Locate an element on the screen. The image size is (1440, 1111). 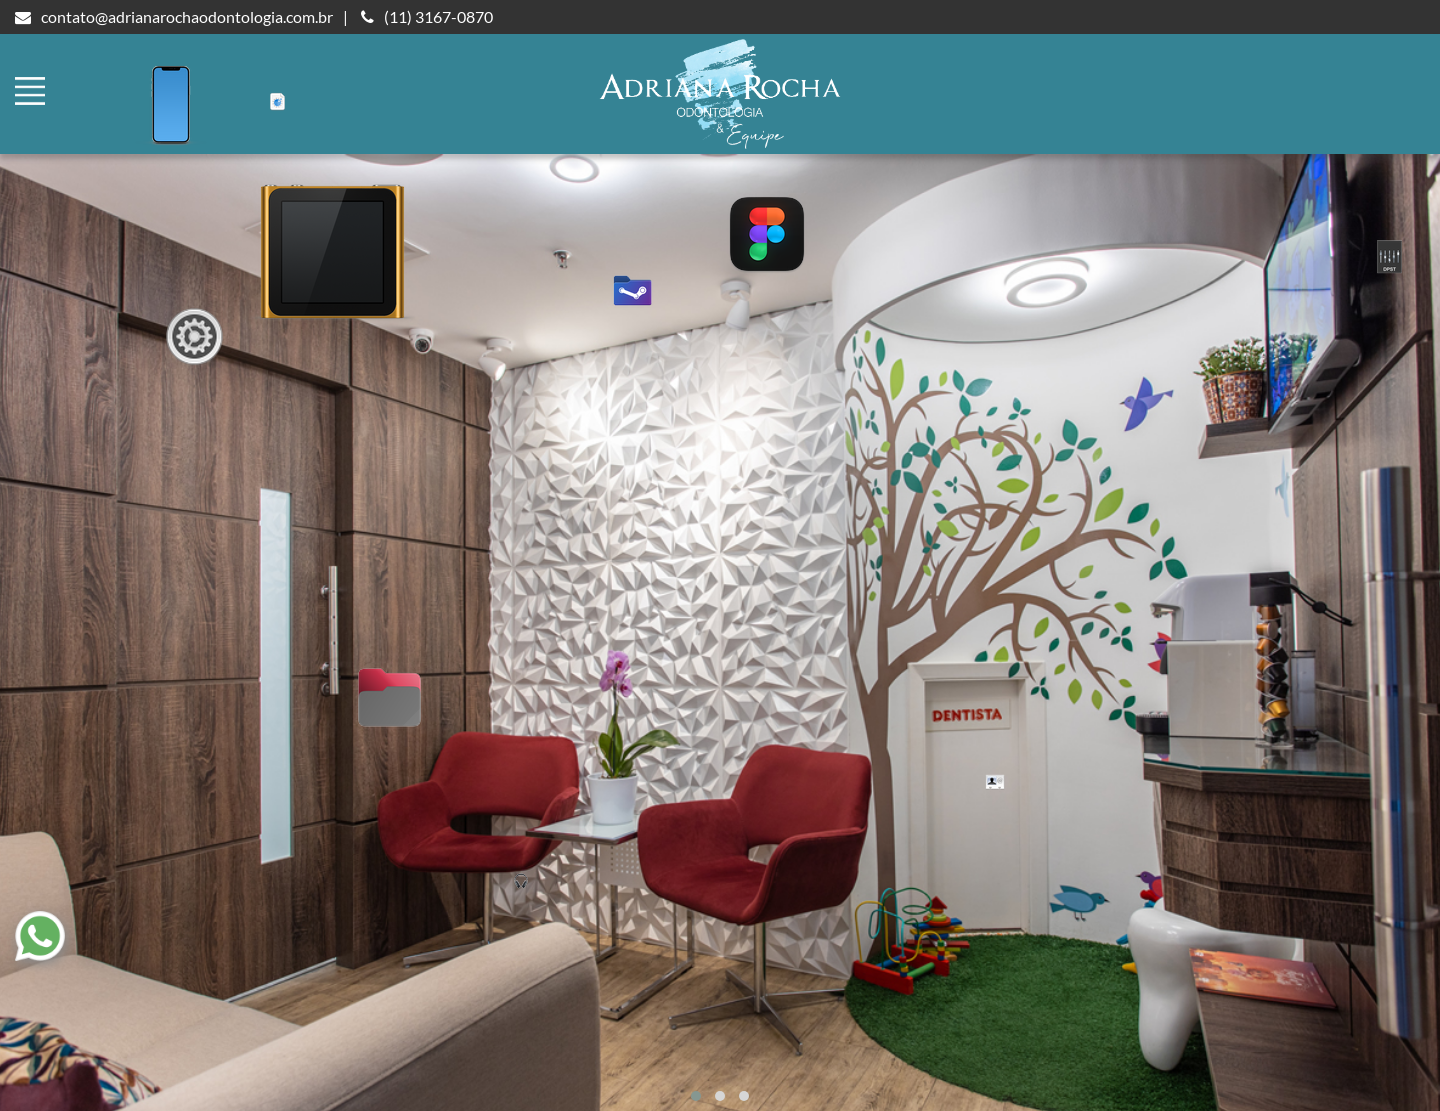
connect or manage bluetooth headphones is located at coordinates (521, 881).